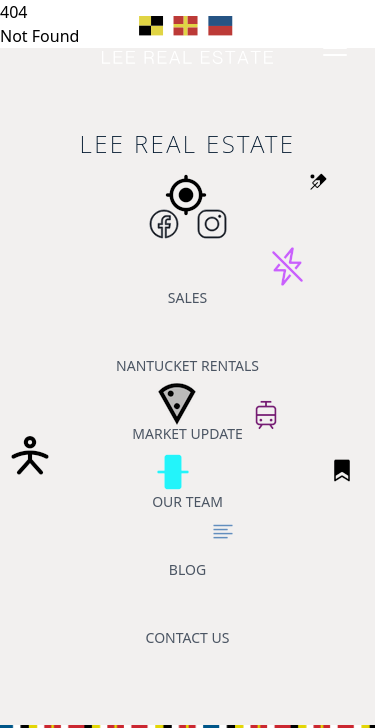 The width and height of the screenshot is (375, 728). I want to click on access cricket sports scores or content, so click(317, 181).